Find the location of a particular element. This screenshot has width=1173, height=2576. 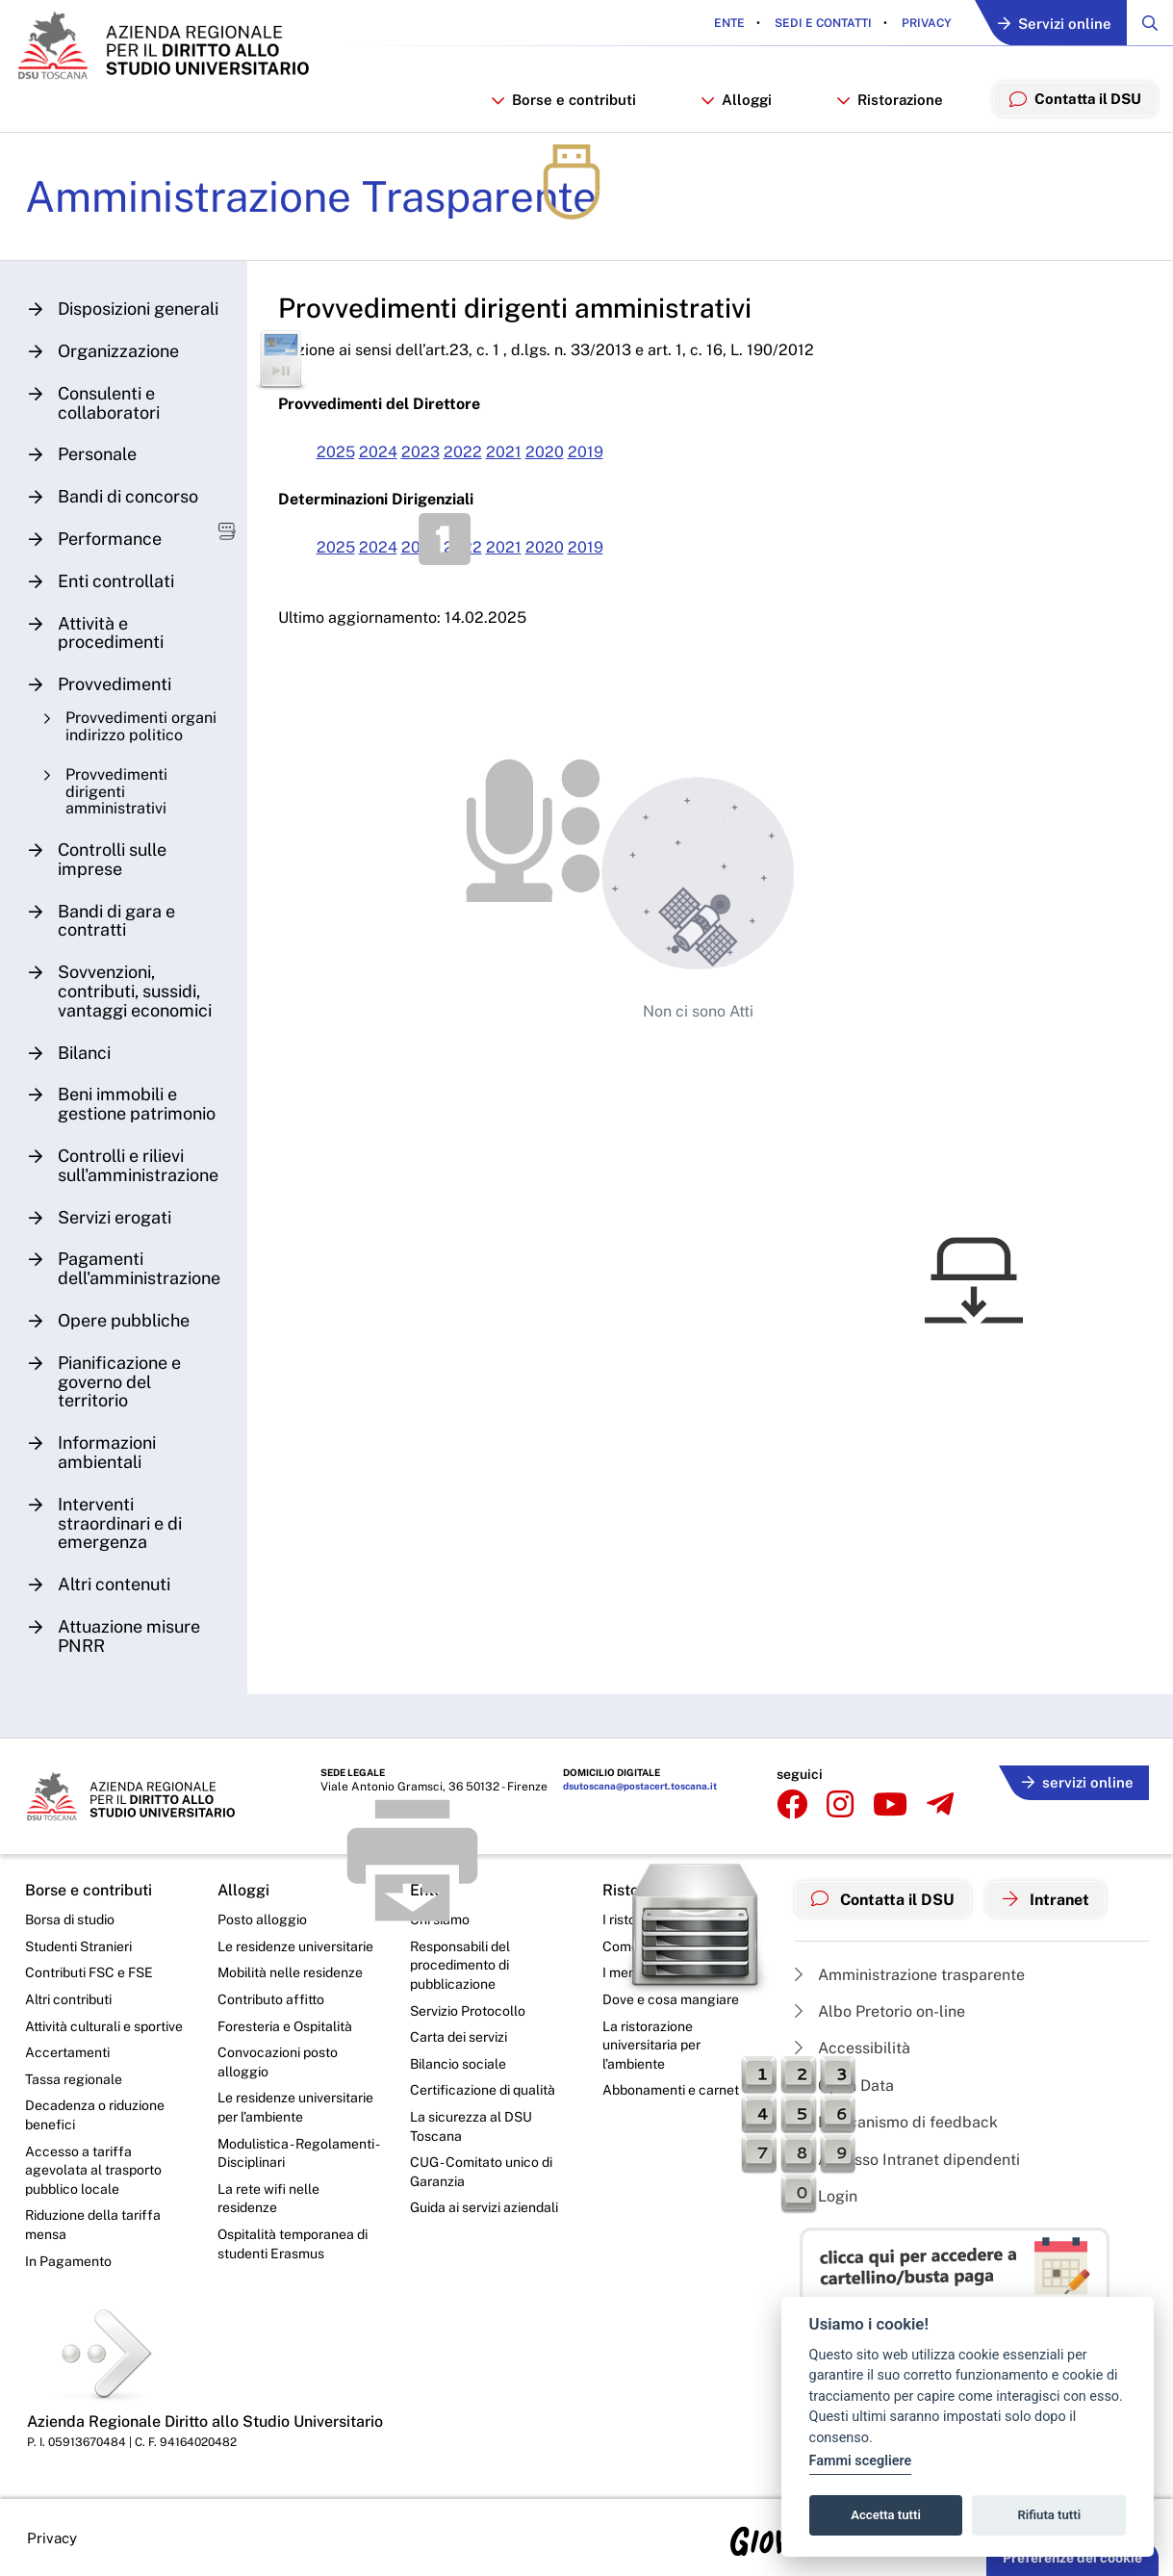

microphone input level is high is located at coordinates (533, 826).